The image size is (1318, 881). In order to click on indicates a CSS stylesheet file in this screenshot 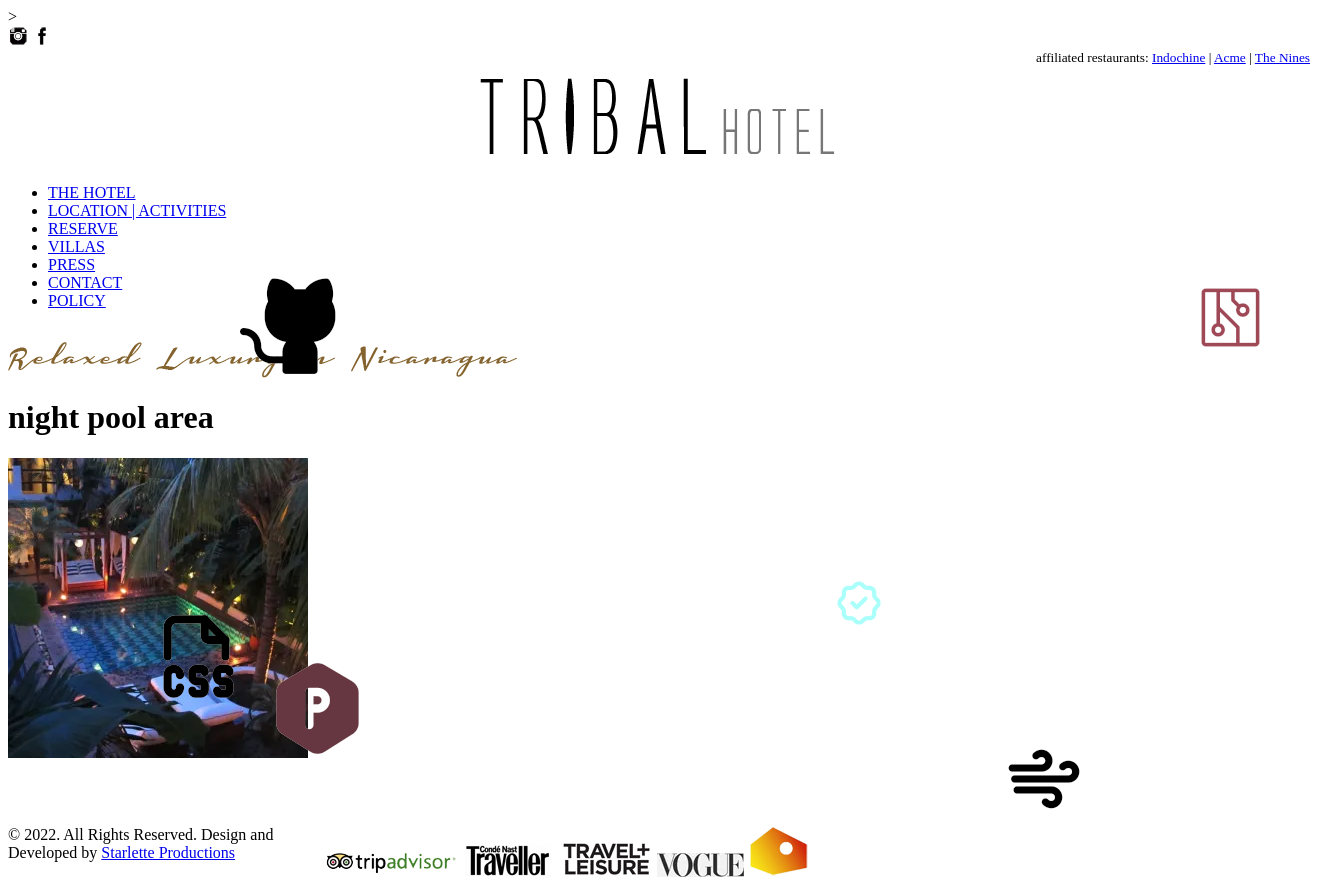, I will do `click(196, 656)`.